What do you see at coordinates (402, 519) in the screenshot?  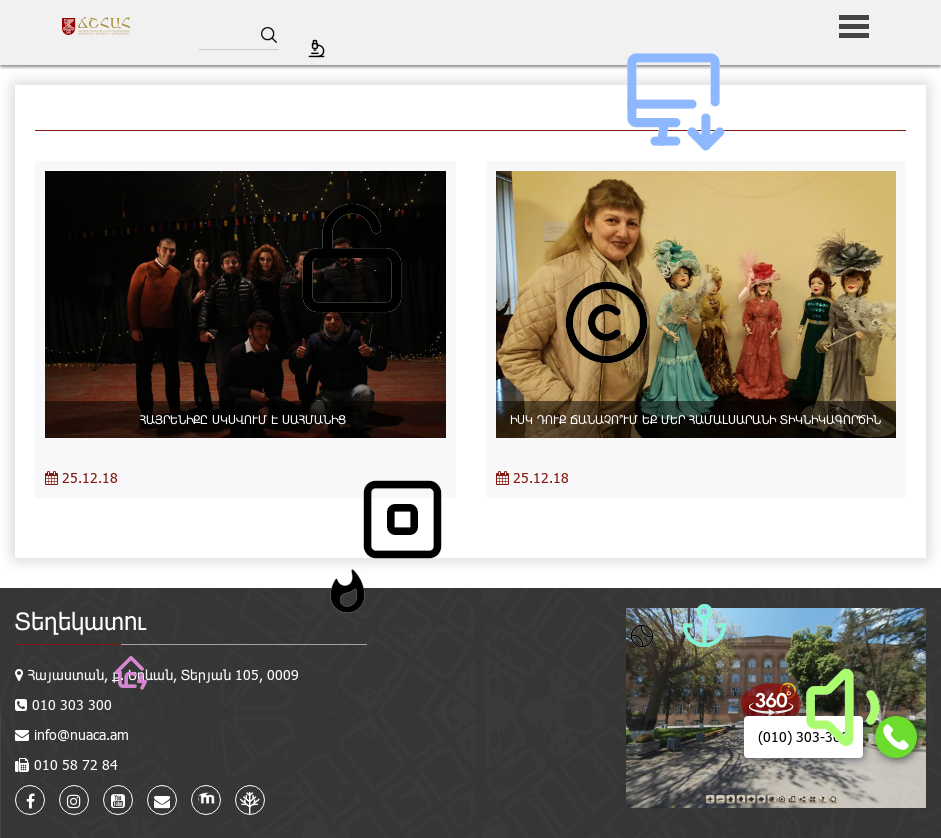 I see `stop media playback` at bounding box center [402, 519].